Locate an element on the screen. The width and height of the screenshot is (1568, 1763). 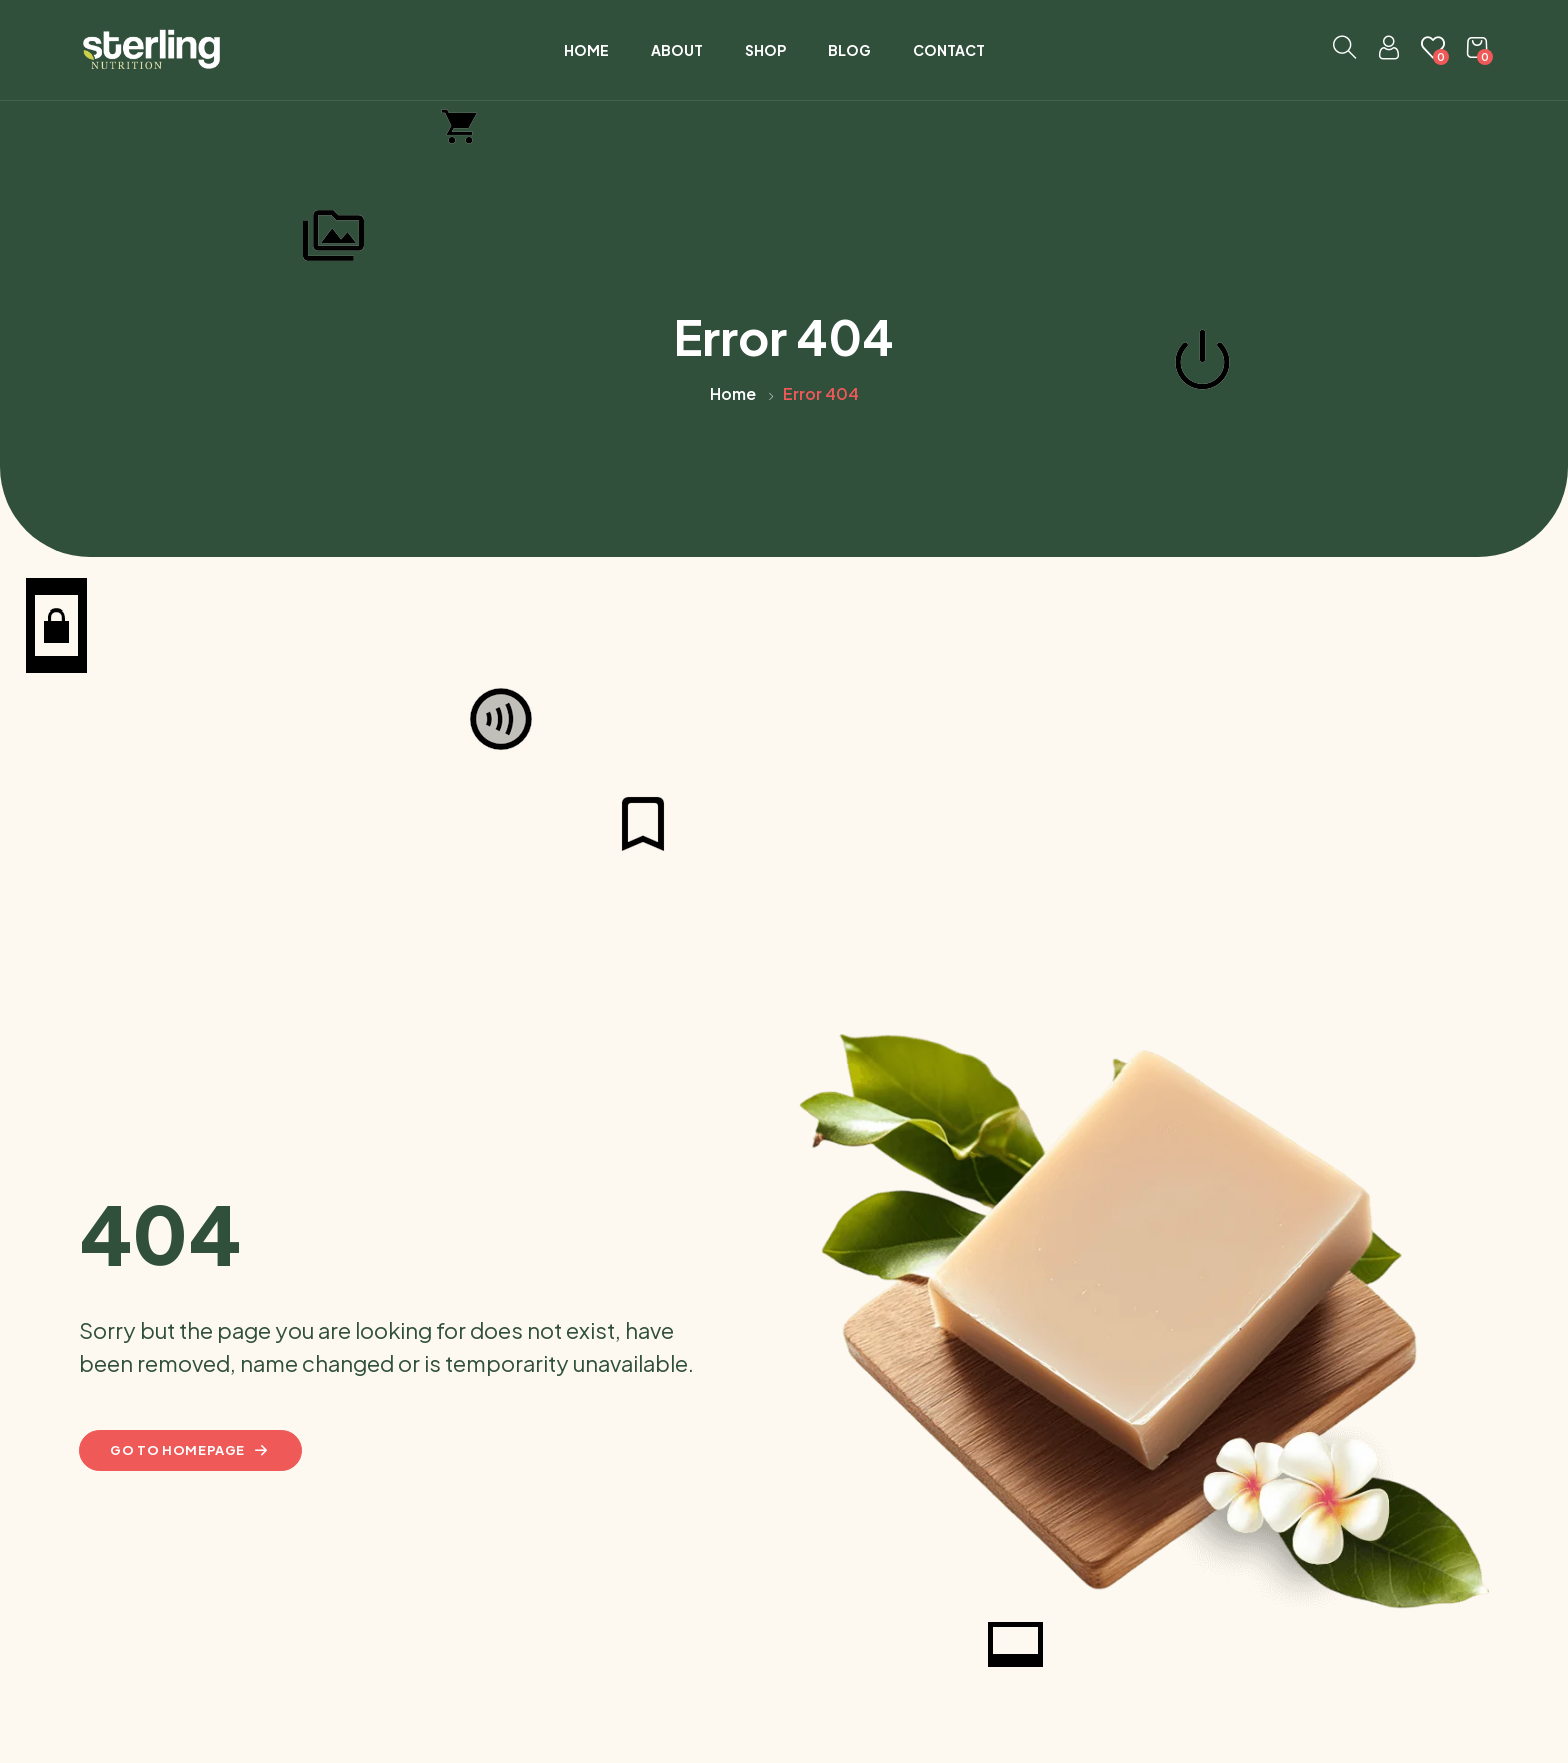
lock screen in portrait orientation is located at coordinates (56, 625).